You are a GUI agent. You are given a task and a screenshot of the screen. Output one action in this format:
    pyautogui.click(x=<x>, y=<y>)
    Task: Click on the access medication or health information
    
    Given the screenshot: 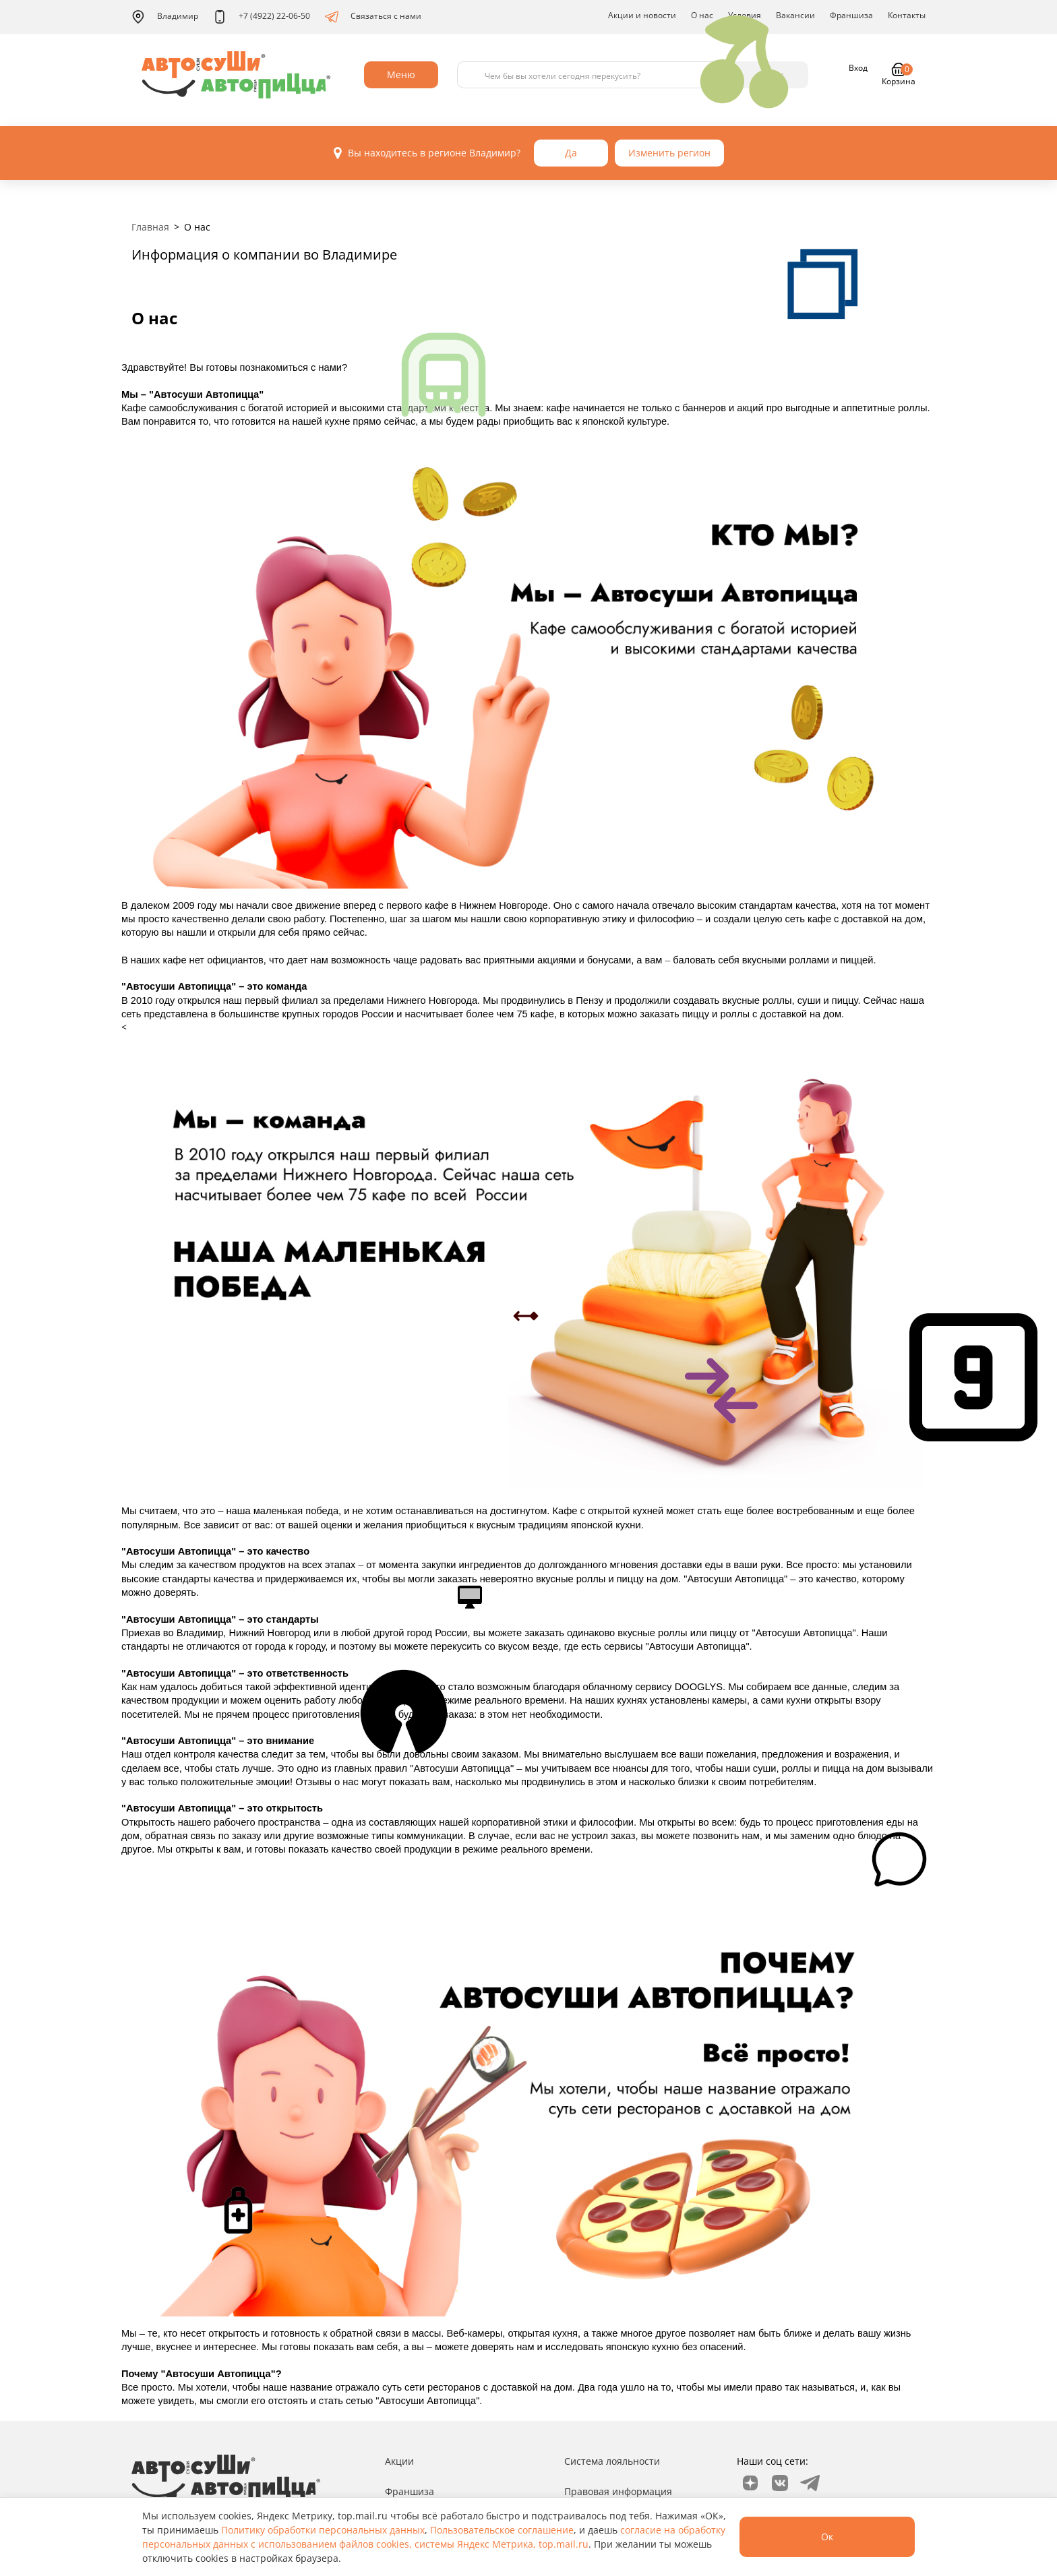 What is the action you would take?
    pyautogui.click(x=238, y=2210)
    